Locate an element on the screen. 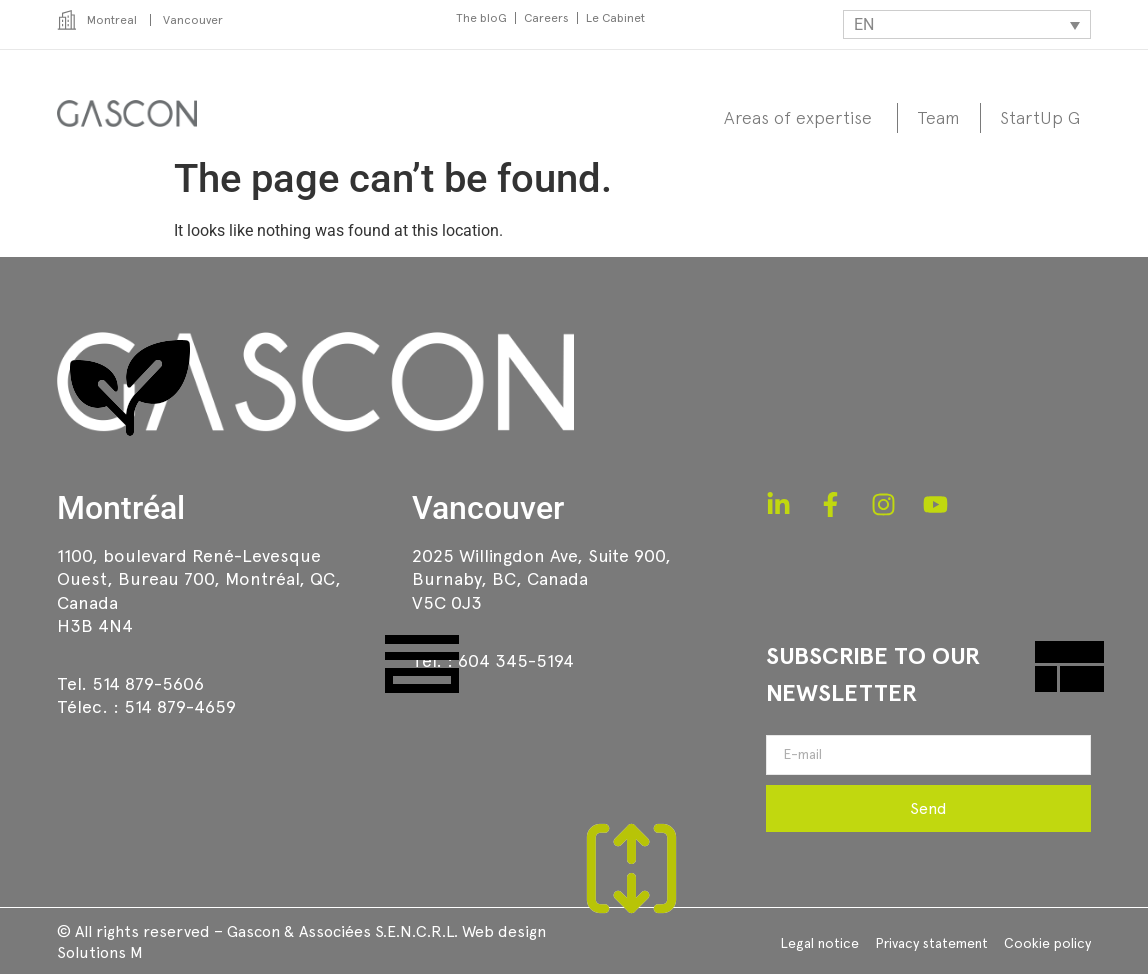  switch to compact view mode is located at coordinates (1067, 666).